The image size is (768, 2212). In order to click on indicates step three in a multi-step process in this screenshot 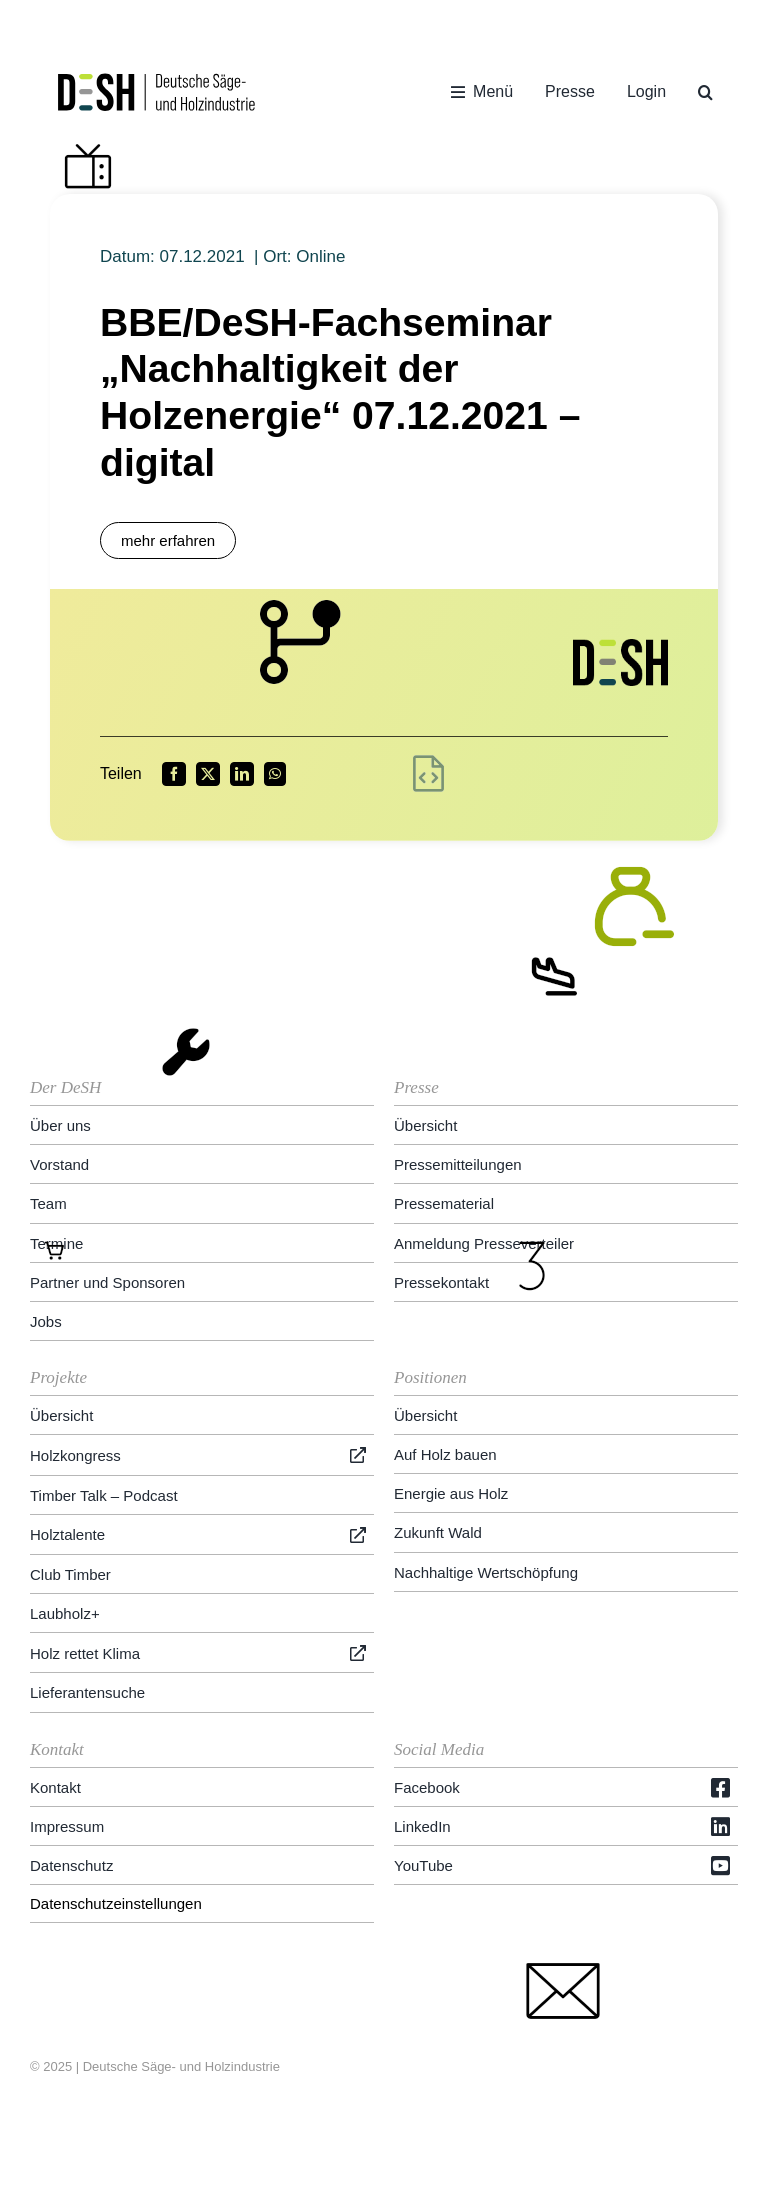, I will do `click(532, 1266)`.